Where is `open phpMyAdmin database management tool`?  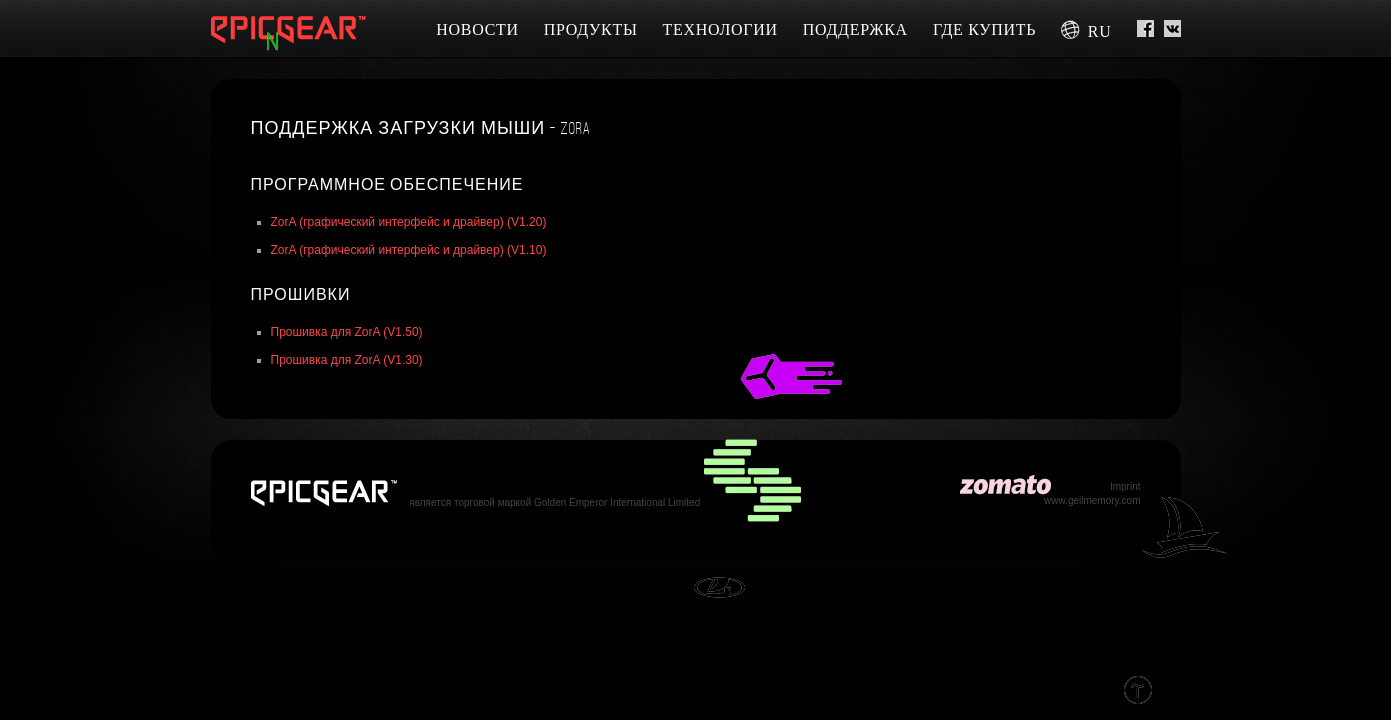 open phpMyAdmin database management tool is located at coordinates (1184, 527).